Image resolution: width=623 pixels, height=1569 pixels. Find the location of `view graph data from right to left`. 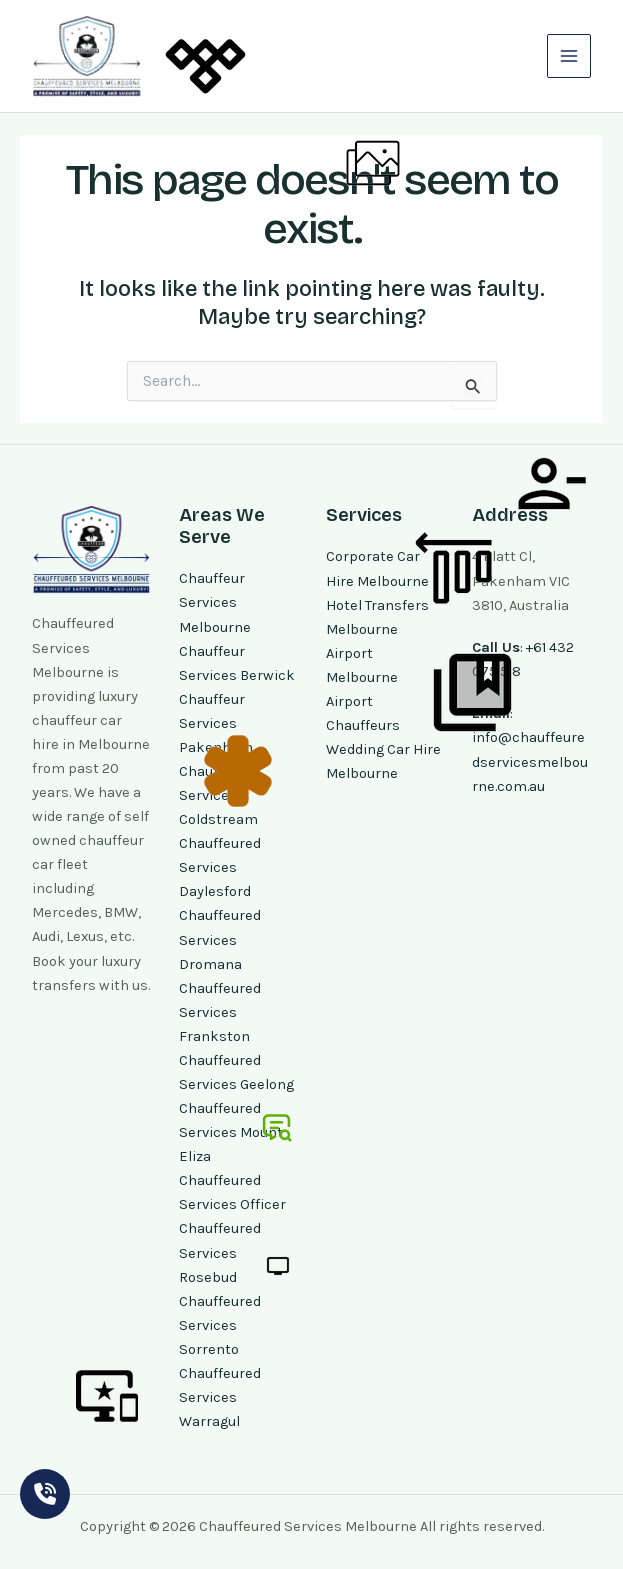

view graph data from right to left is located at coordinates (454, 566).